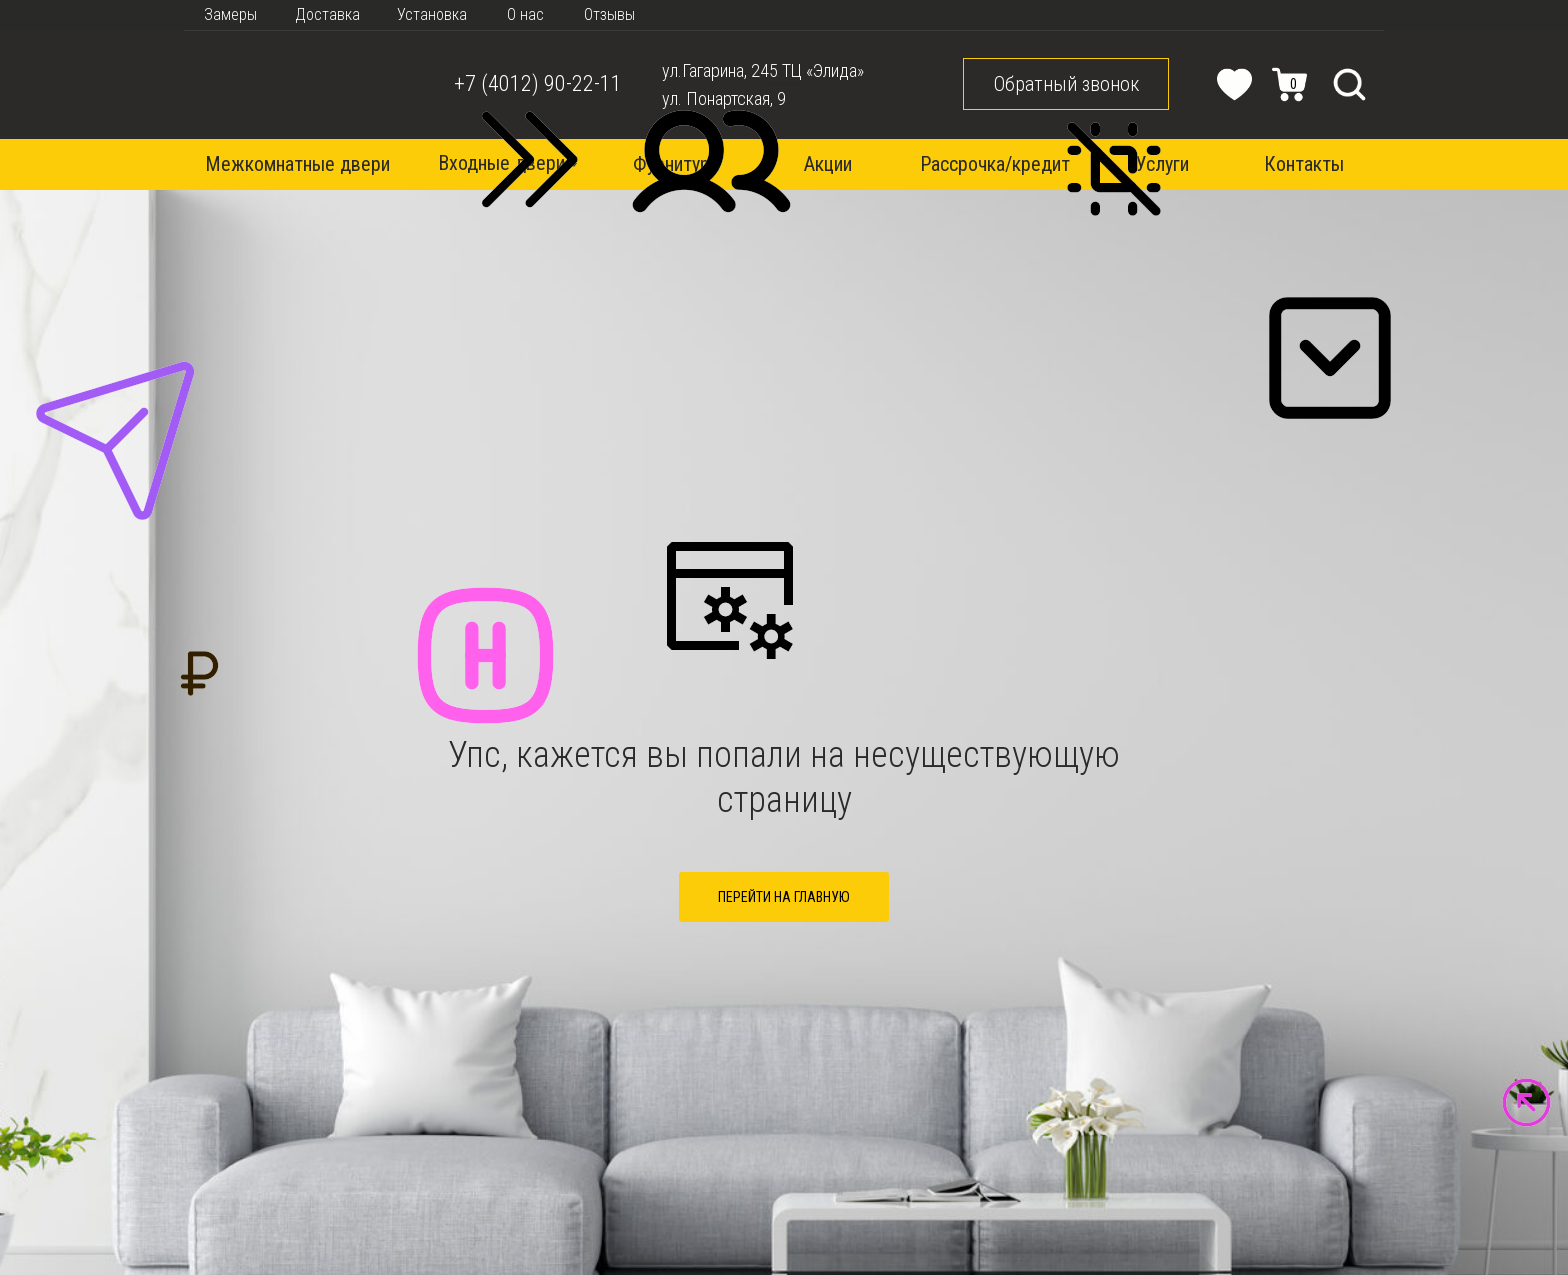  Describe the element at coordinates (711, 162) in the screenshot. I see `view all users or members` at that location.